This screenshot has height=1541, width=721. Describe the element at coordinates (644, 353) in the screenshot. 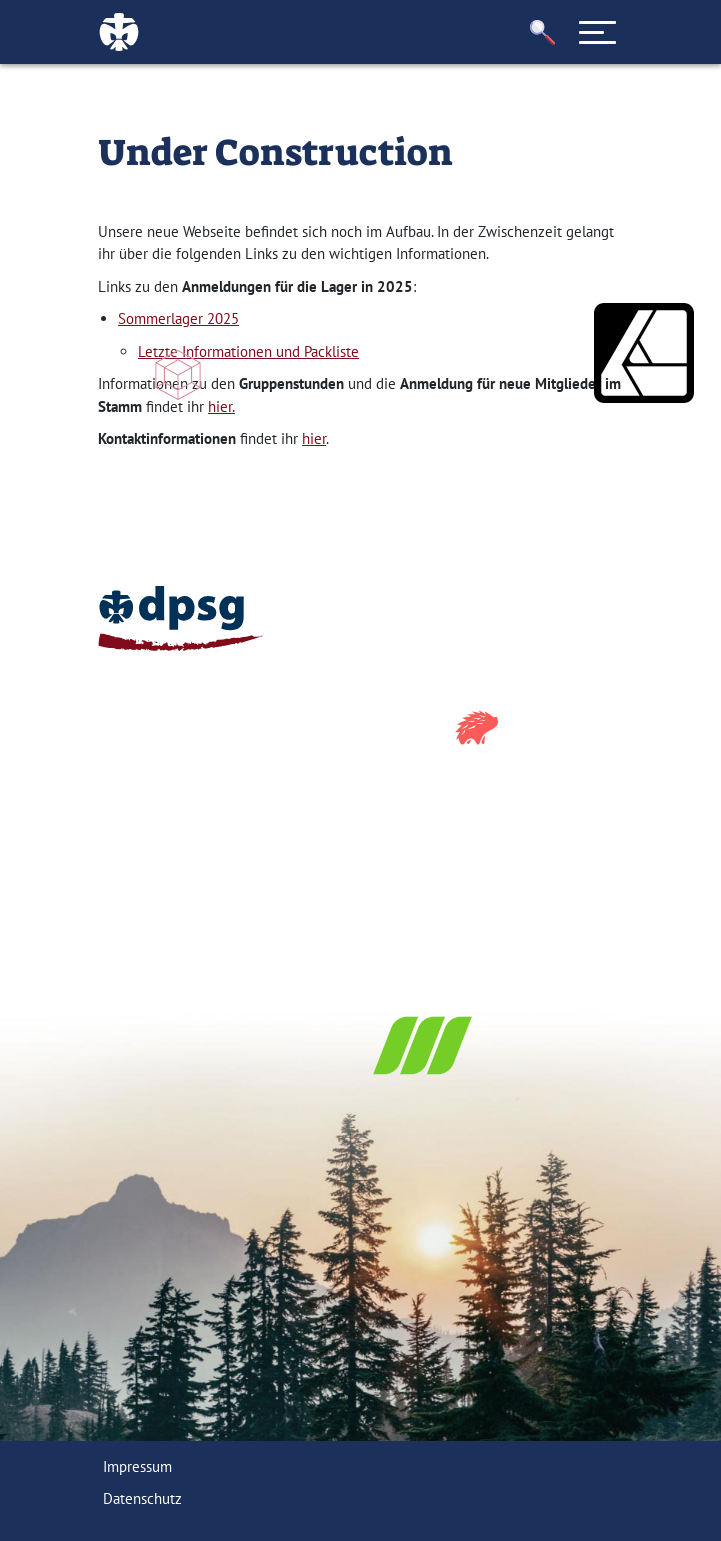

I see `open Affinity Designer application` at that location.